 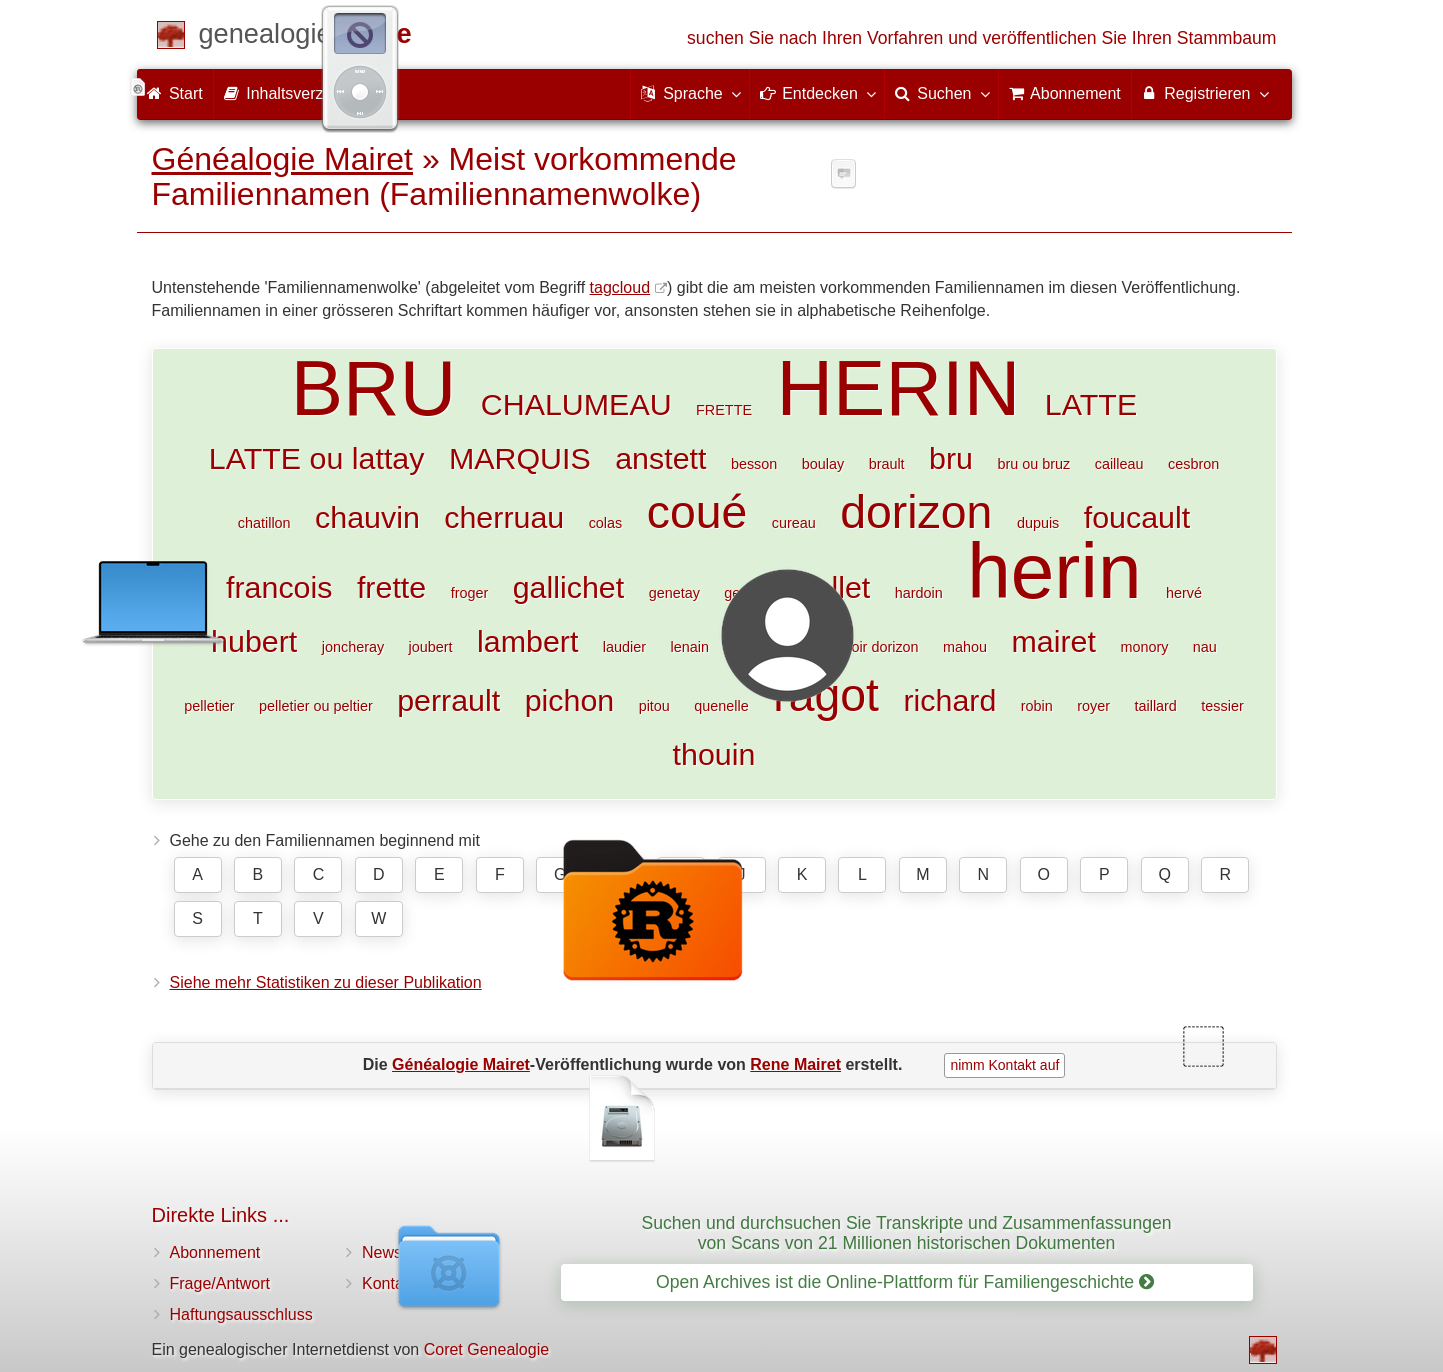 I want to click on iPod classic device not connected or unavailable, so click(x=360, y=69).